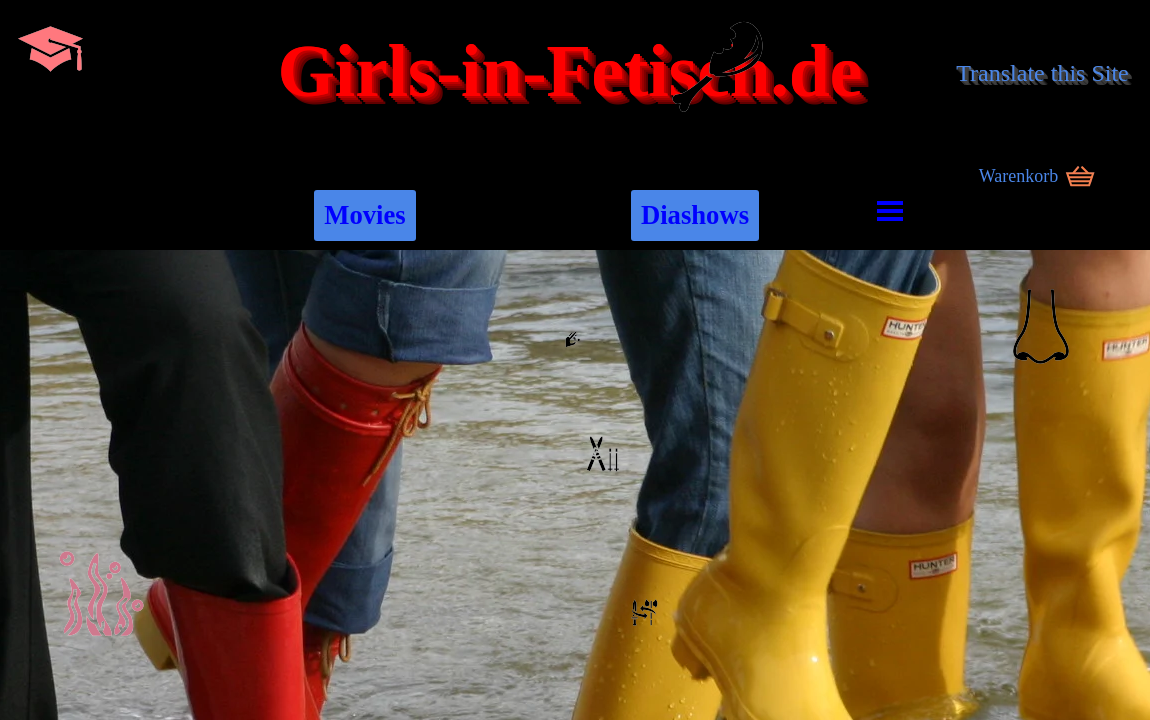 This screenshot has width=1150, height=720. Describe the element at coordinates (101, 593) in the screenshot. I see `indicates aquatic or underwater environment` at that location.